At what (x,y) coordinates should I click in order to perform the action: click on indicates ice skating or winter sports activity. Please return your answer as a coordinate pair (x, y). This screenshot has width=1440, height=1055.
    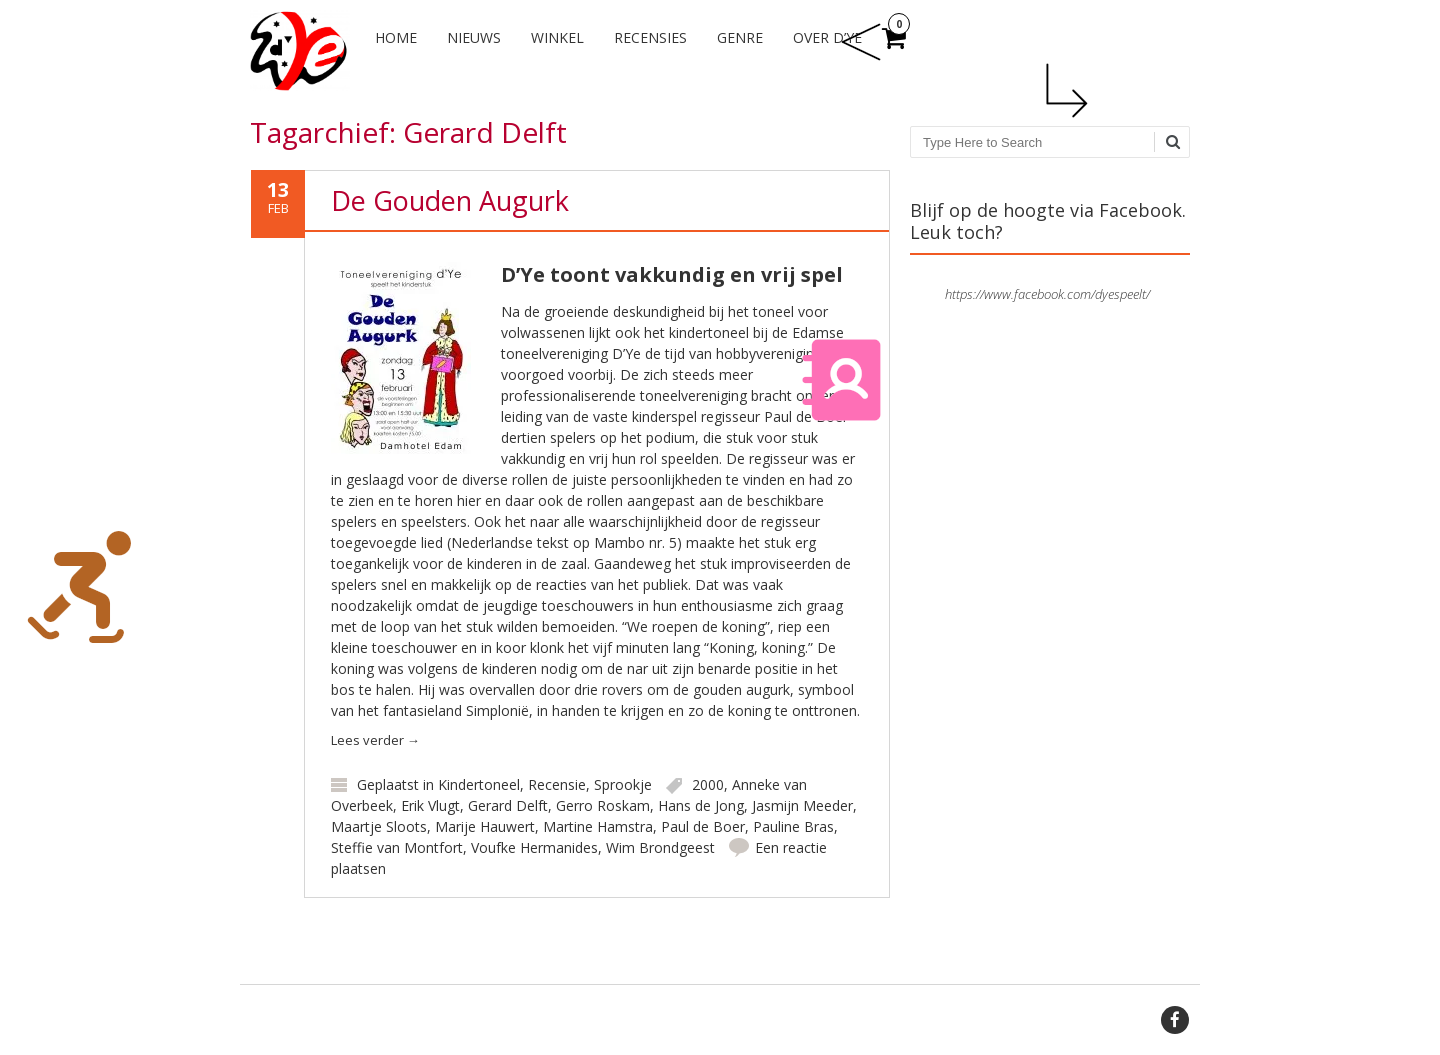
    Looking at the image, I should click on (82, 587).